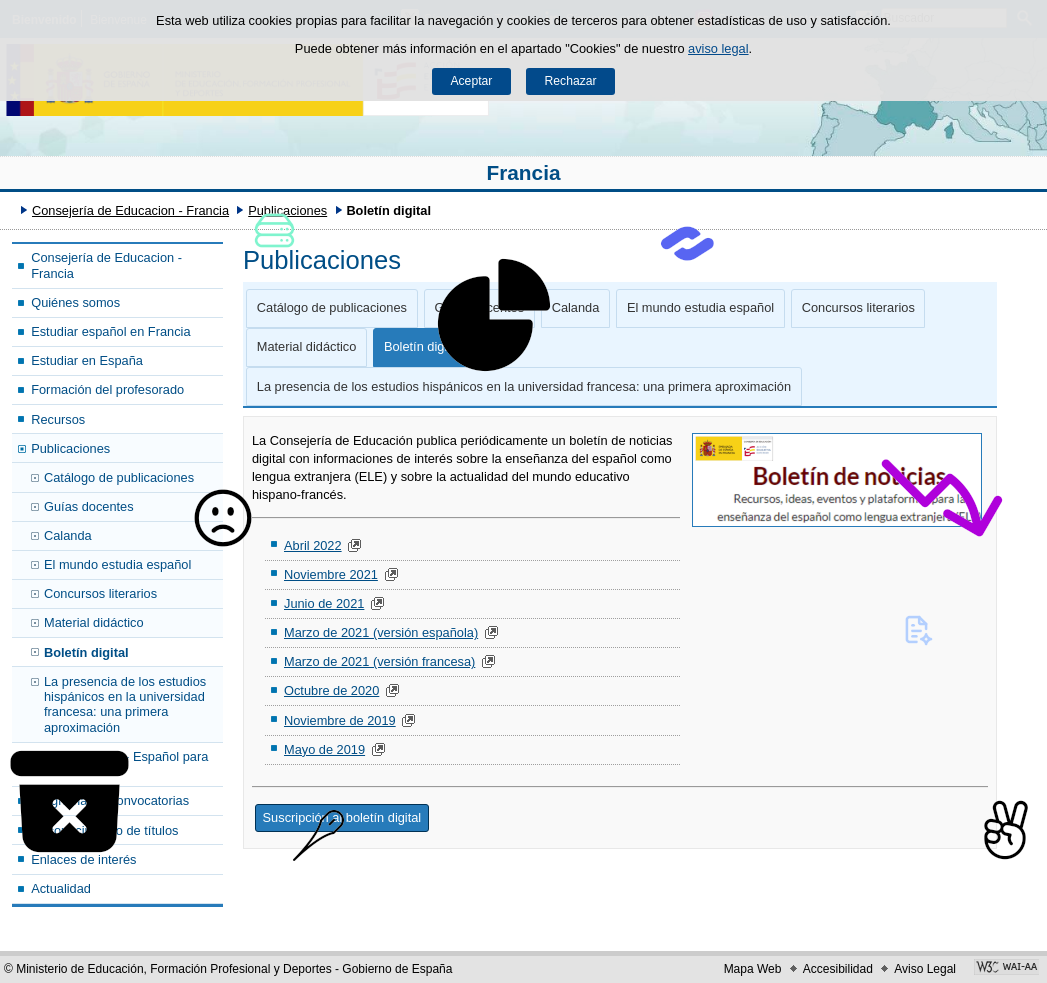 This screenshot has width=1047, height=983. What do you see at coordinates (916, 629) in the screenshot?
I see `generate AI-powered text or document` at bounding box center [916, 629].